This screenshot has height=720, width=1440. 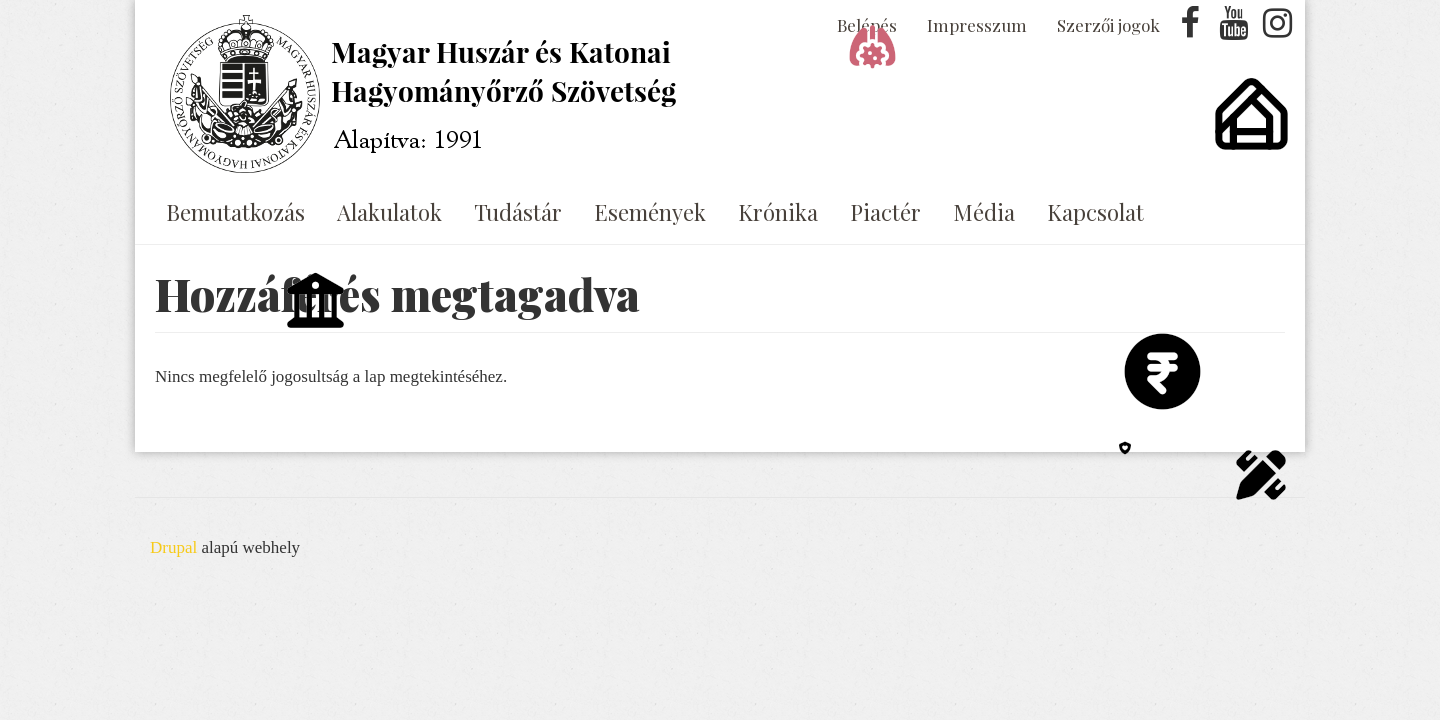 What do you see at coordinates (1261, 475) in the screenshot?
I see `access design or editing tools` at bounding box center [1261, 475].